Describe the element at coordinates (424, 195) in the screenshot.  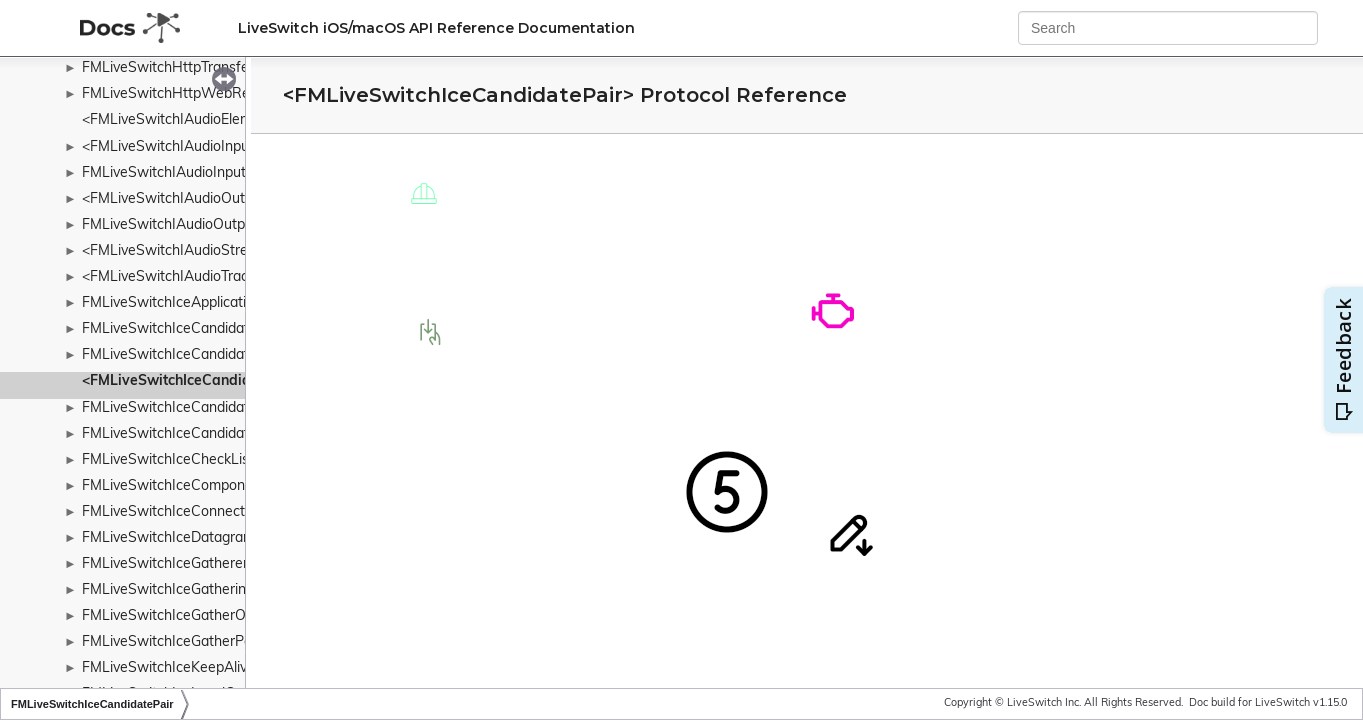
I see `access construction or safety settings` at that location.